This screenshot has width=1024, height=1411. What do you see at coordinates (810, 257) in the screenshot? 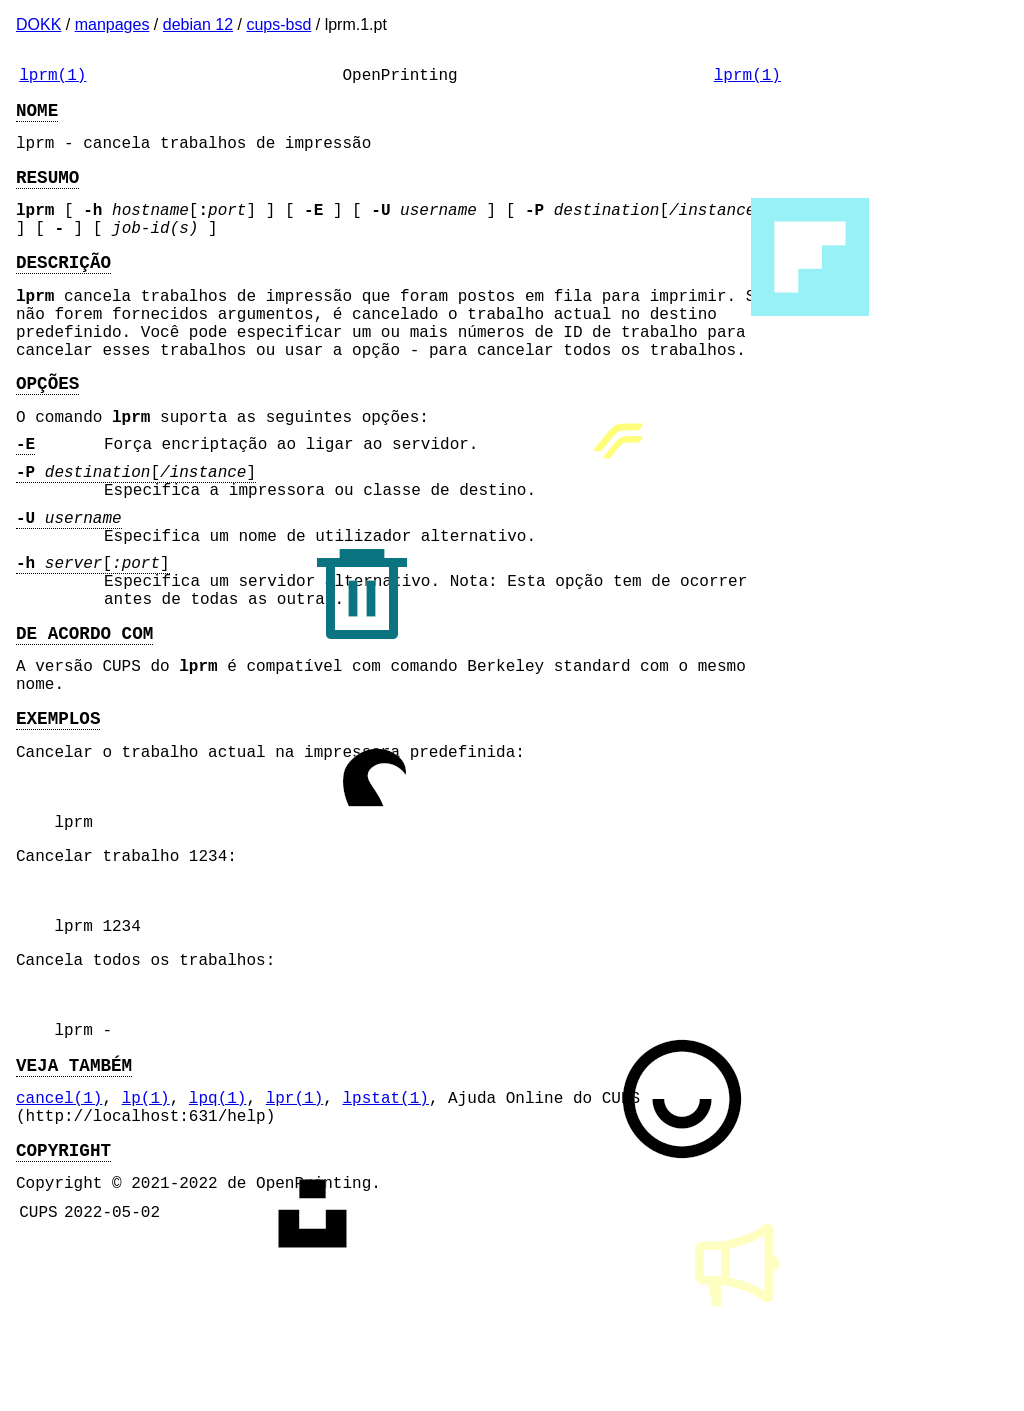
I see `open Flipboard app` at bounding box center [810, 257].